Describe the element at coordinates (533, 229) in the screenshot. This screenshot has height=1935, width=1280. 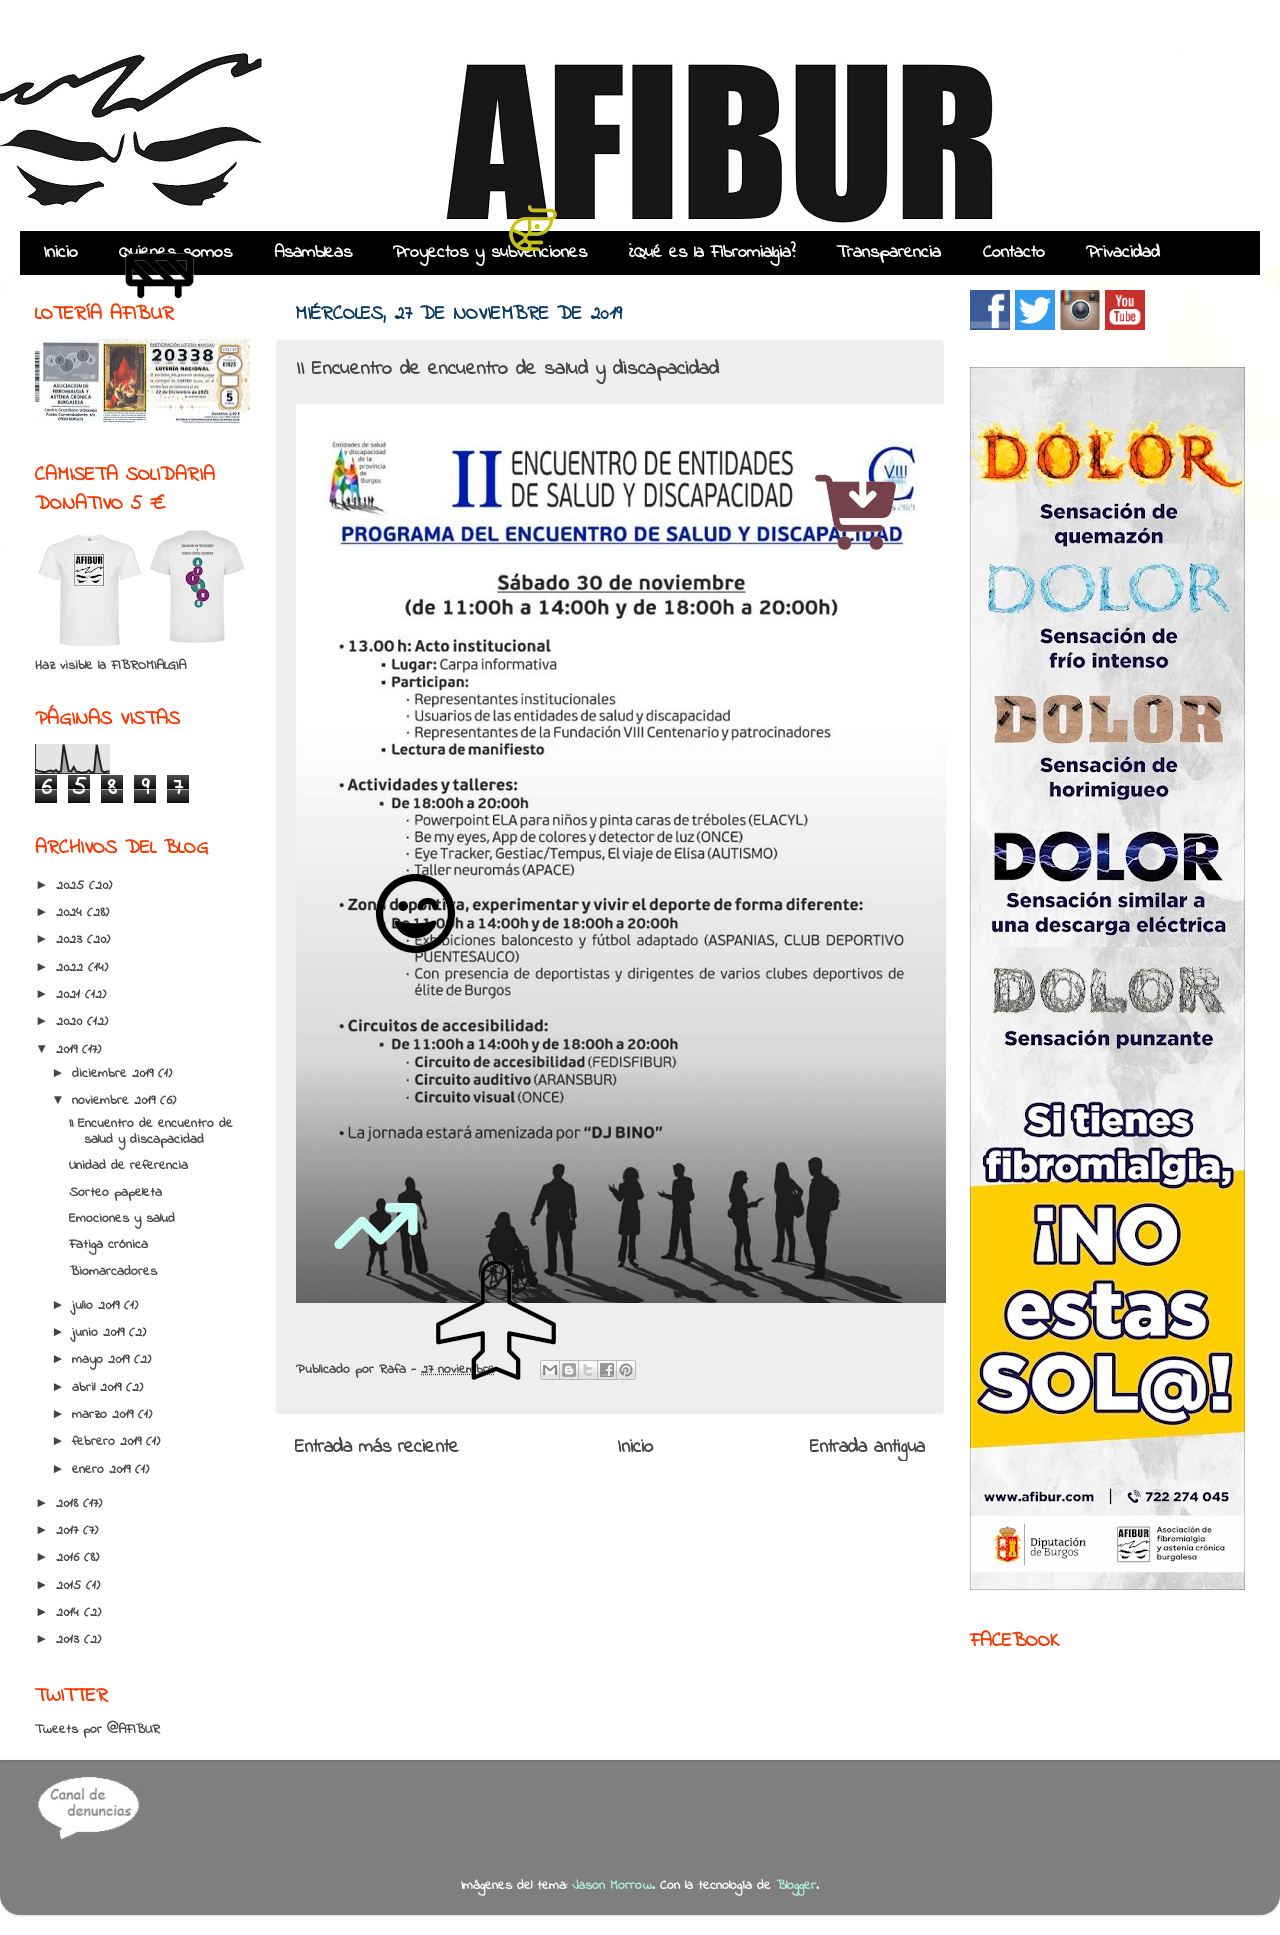
I see `indicates seafood or shellfish menu category` at that location.